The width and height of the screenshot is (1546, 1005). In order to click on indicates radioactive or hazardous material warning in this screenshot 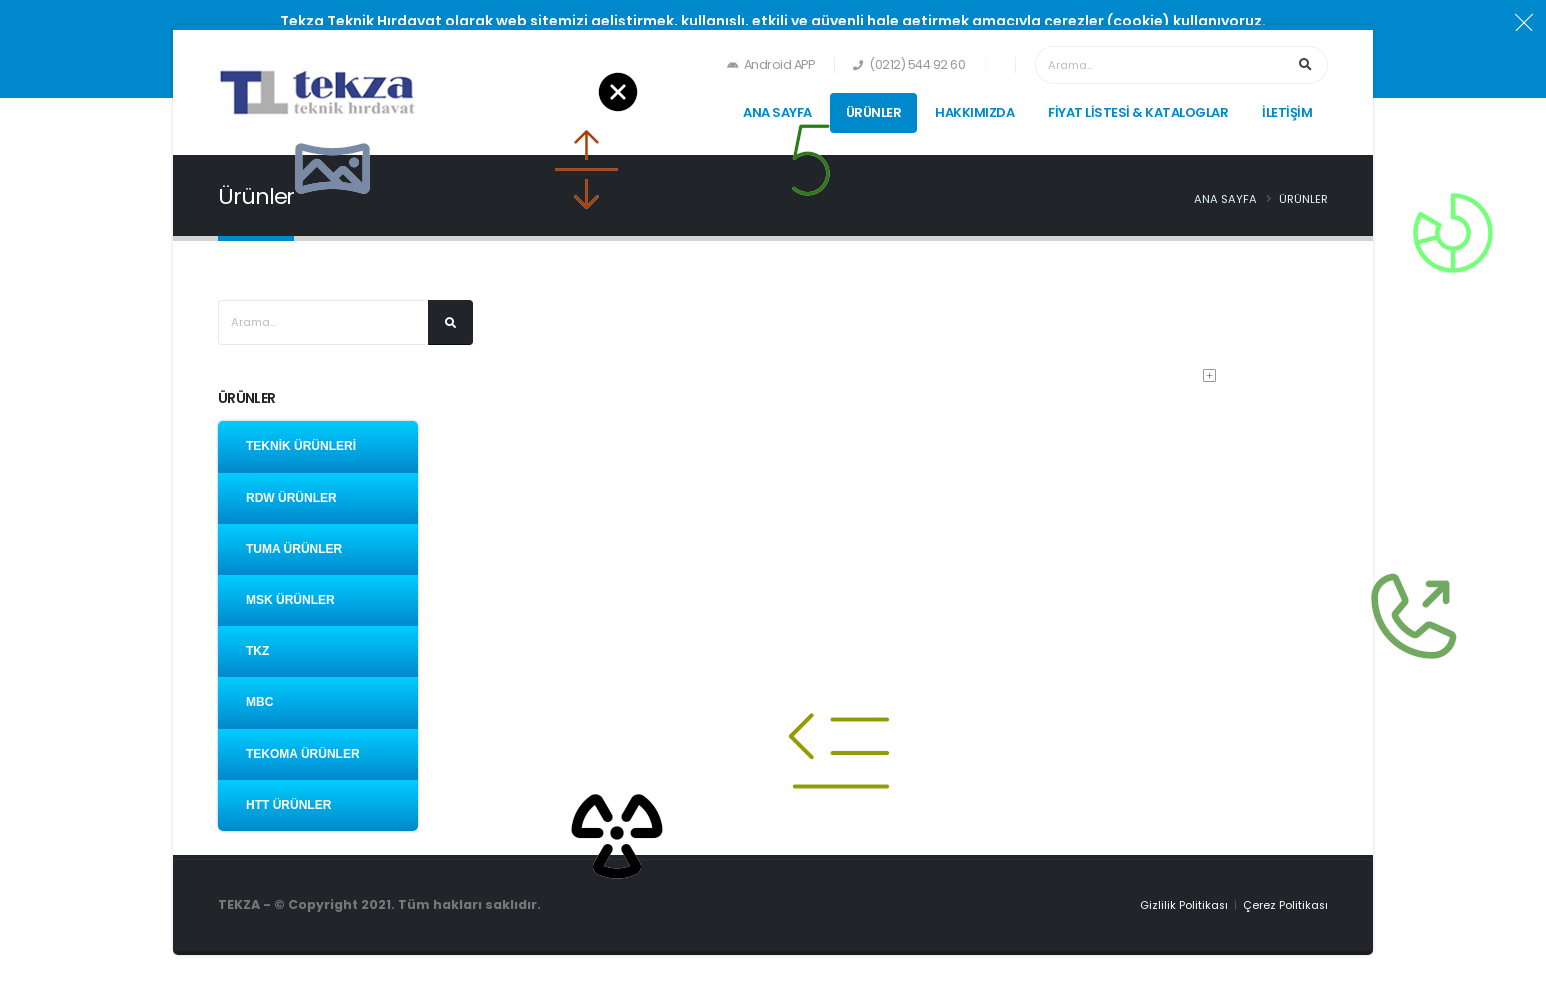, I will do `click(617, 833)`.